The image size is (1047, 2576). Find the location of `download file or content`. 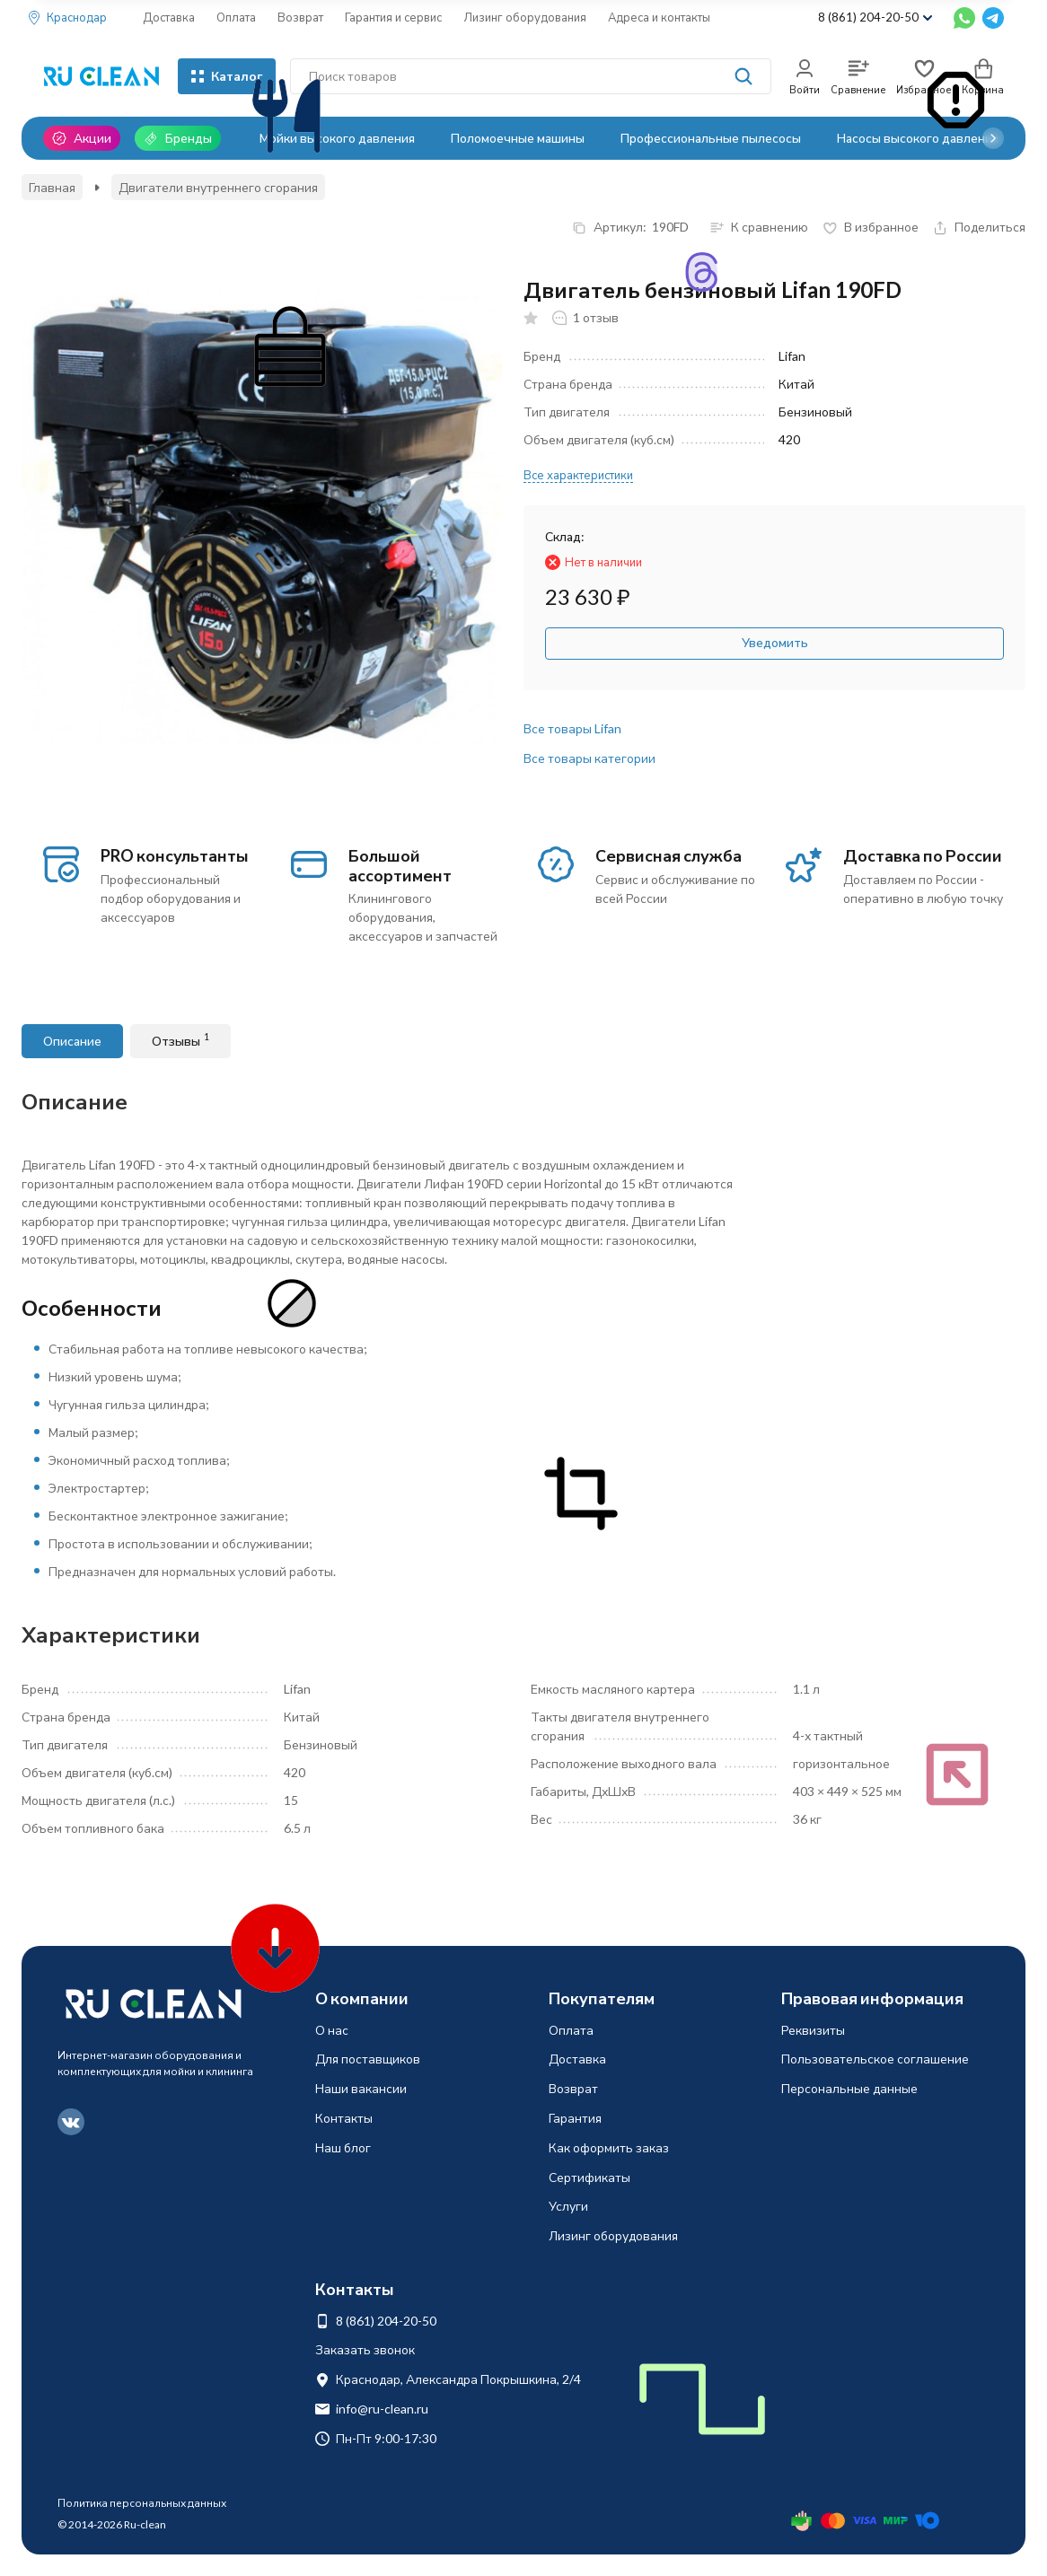

download file or content is located at coordinates (275, 1948).